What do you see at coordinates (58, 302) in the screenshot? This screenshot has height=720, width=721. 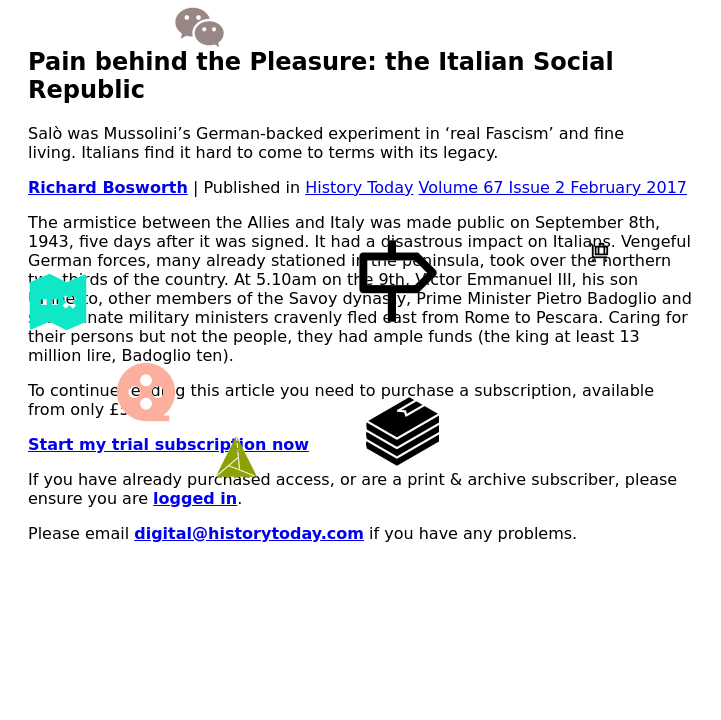 I see `view treasure map or hidden location` at bounding box center [58, 302].